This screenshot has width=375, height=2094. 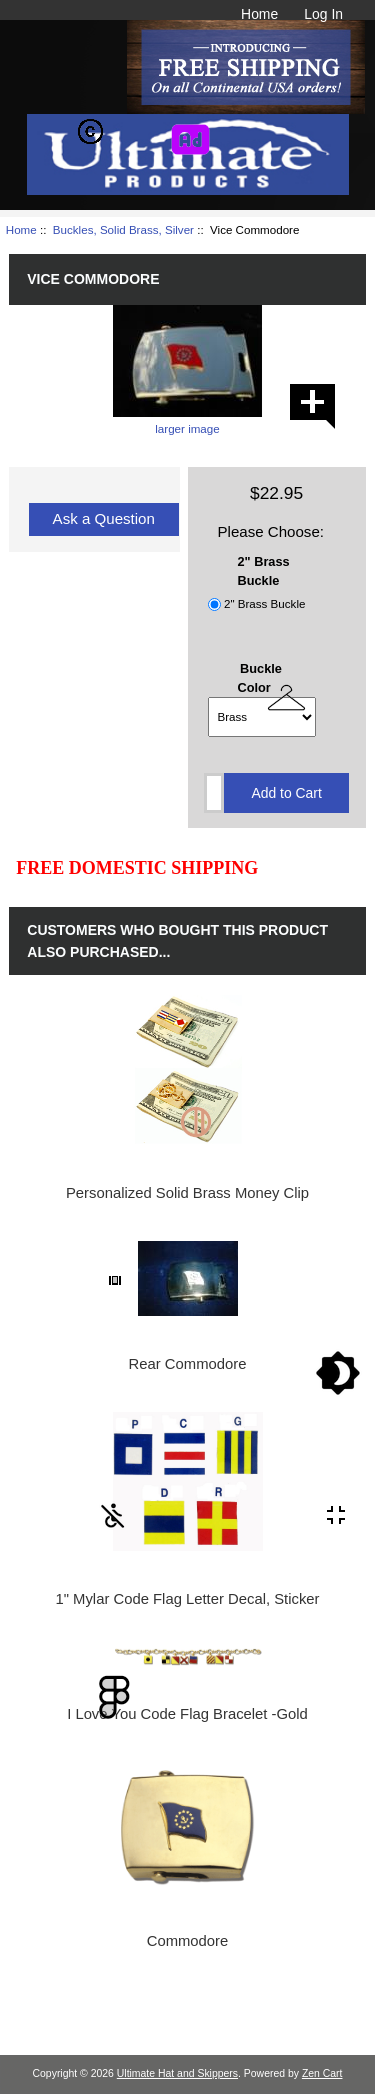 What do you see at coordinates (113, 1696) in the screenshot?
I see `open figma design file` at bounding box center [113, 1696].